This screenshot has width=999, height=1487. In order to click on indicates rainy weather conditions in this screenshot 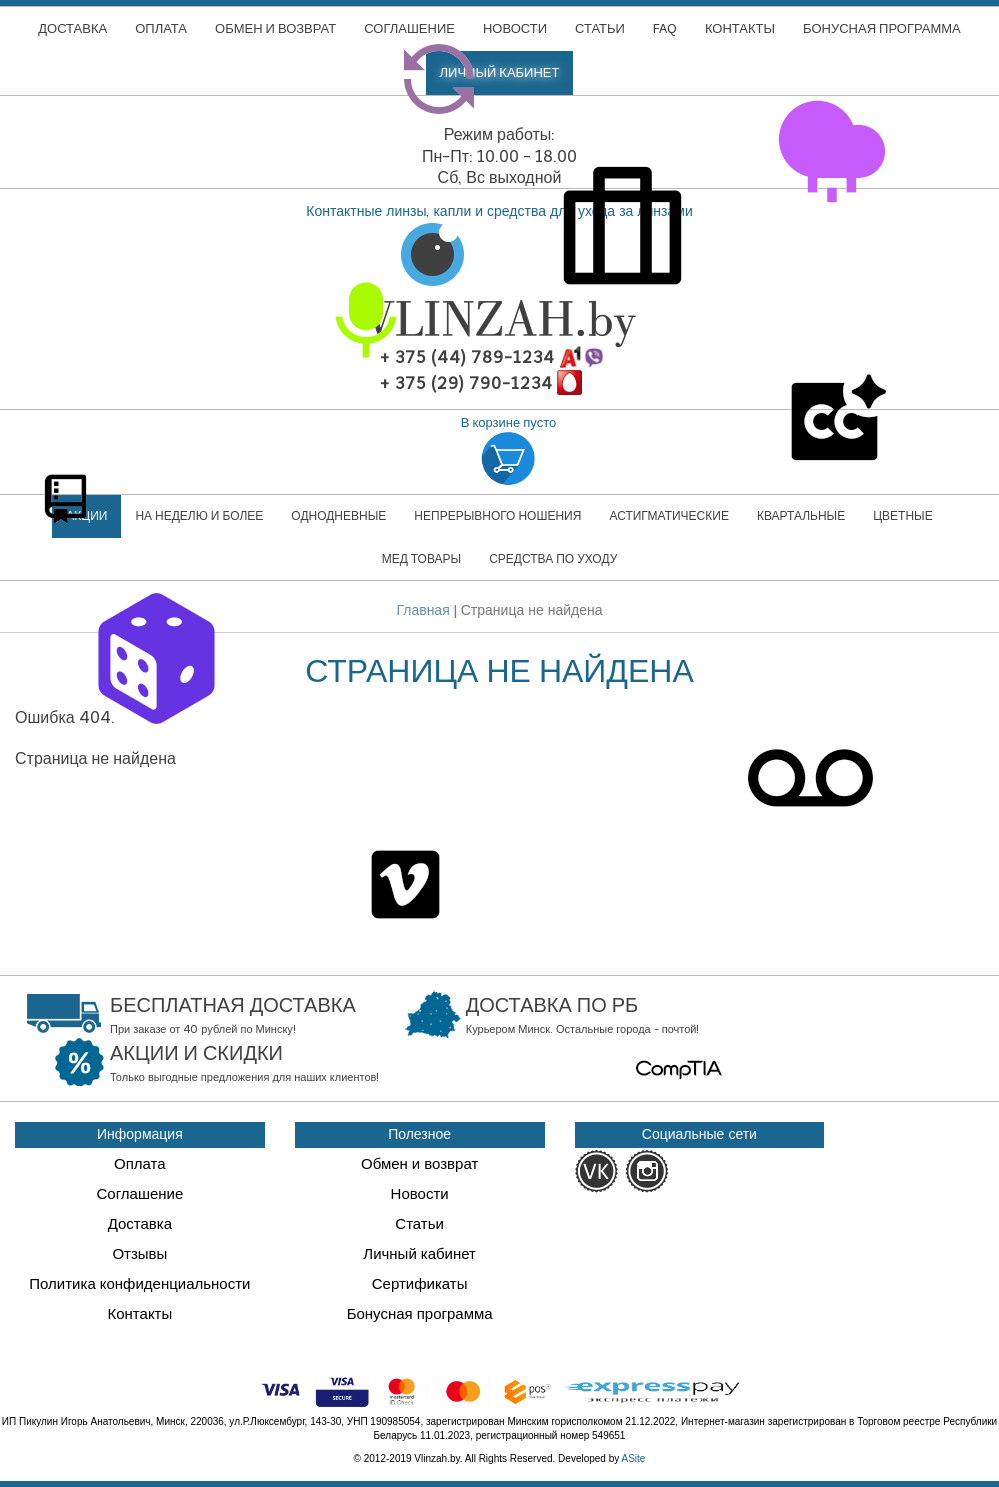, I will do `click(832, 149)`.